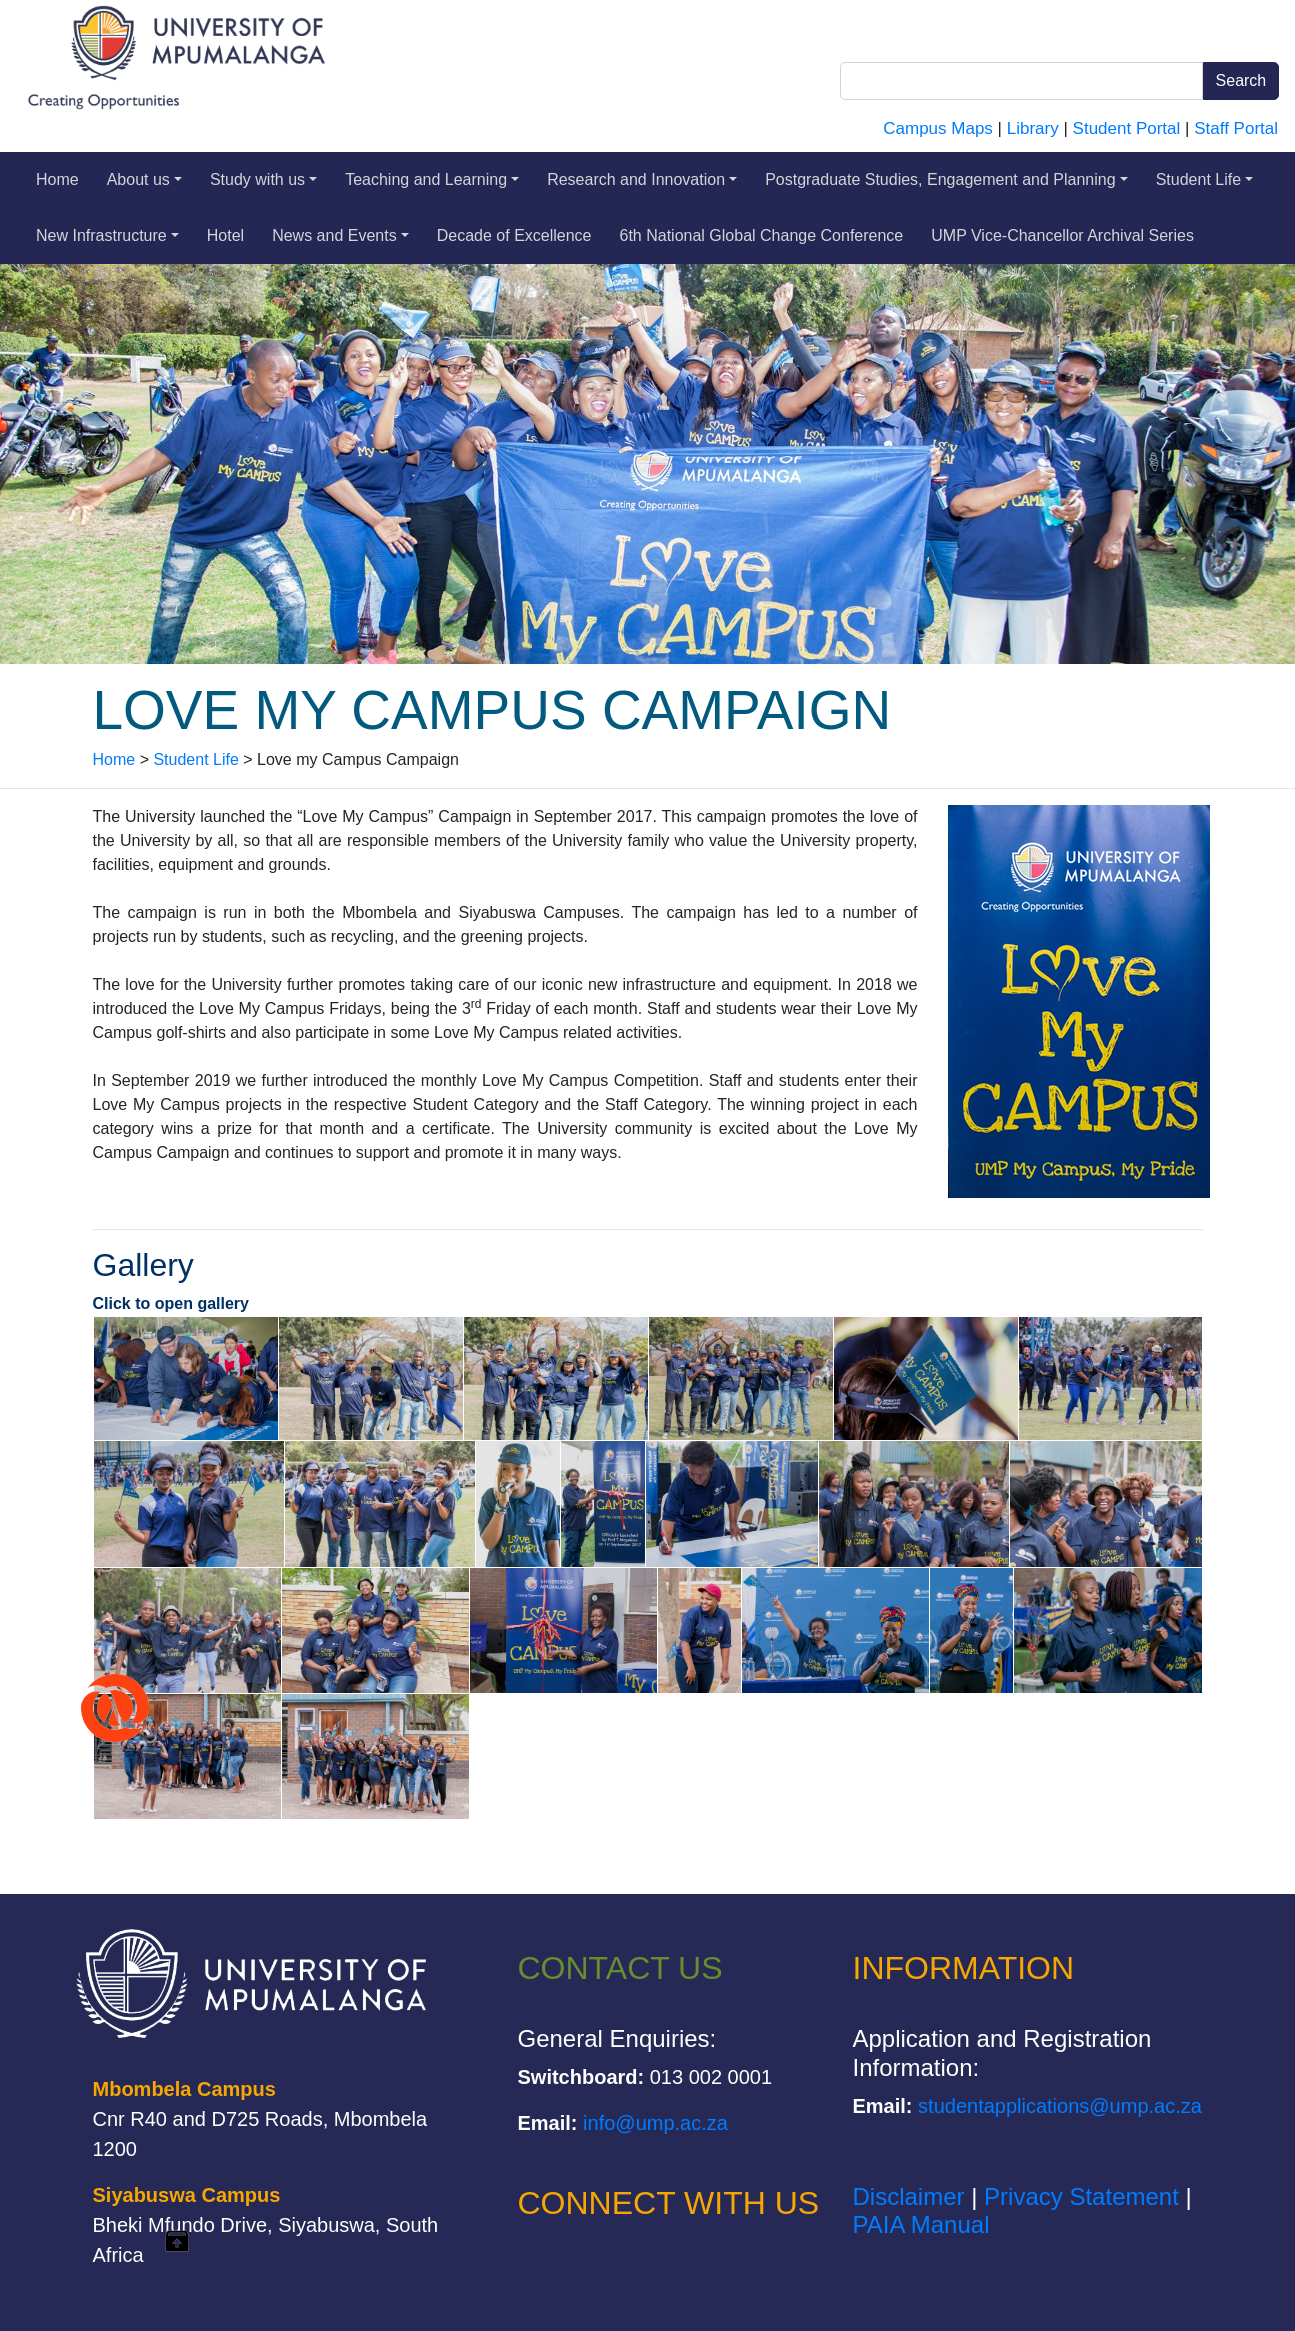 This screenshot has width=1295, height=2331. Describe the element at coordinates (177, 2241) in the screenshot. I see `unarchive a message or item` at that location.